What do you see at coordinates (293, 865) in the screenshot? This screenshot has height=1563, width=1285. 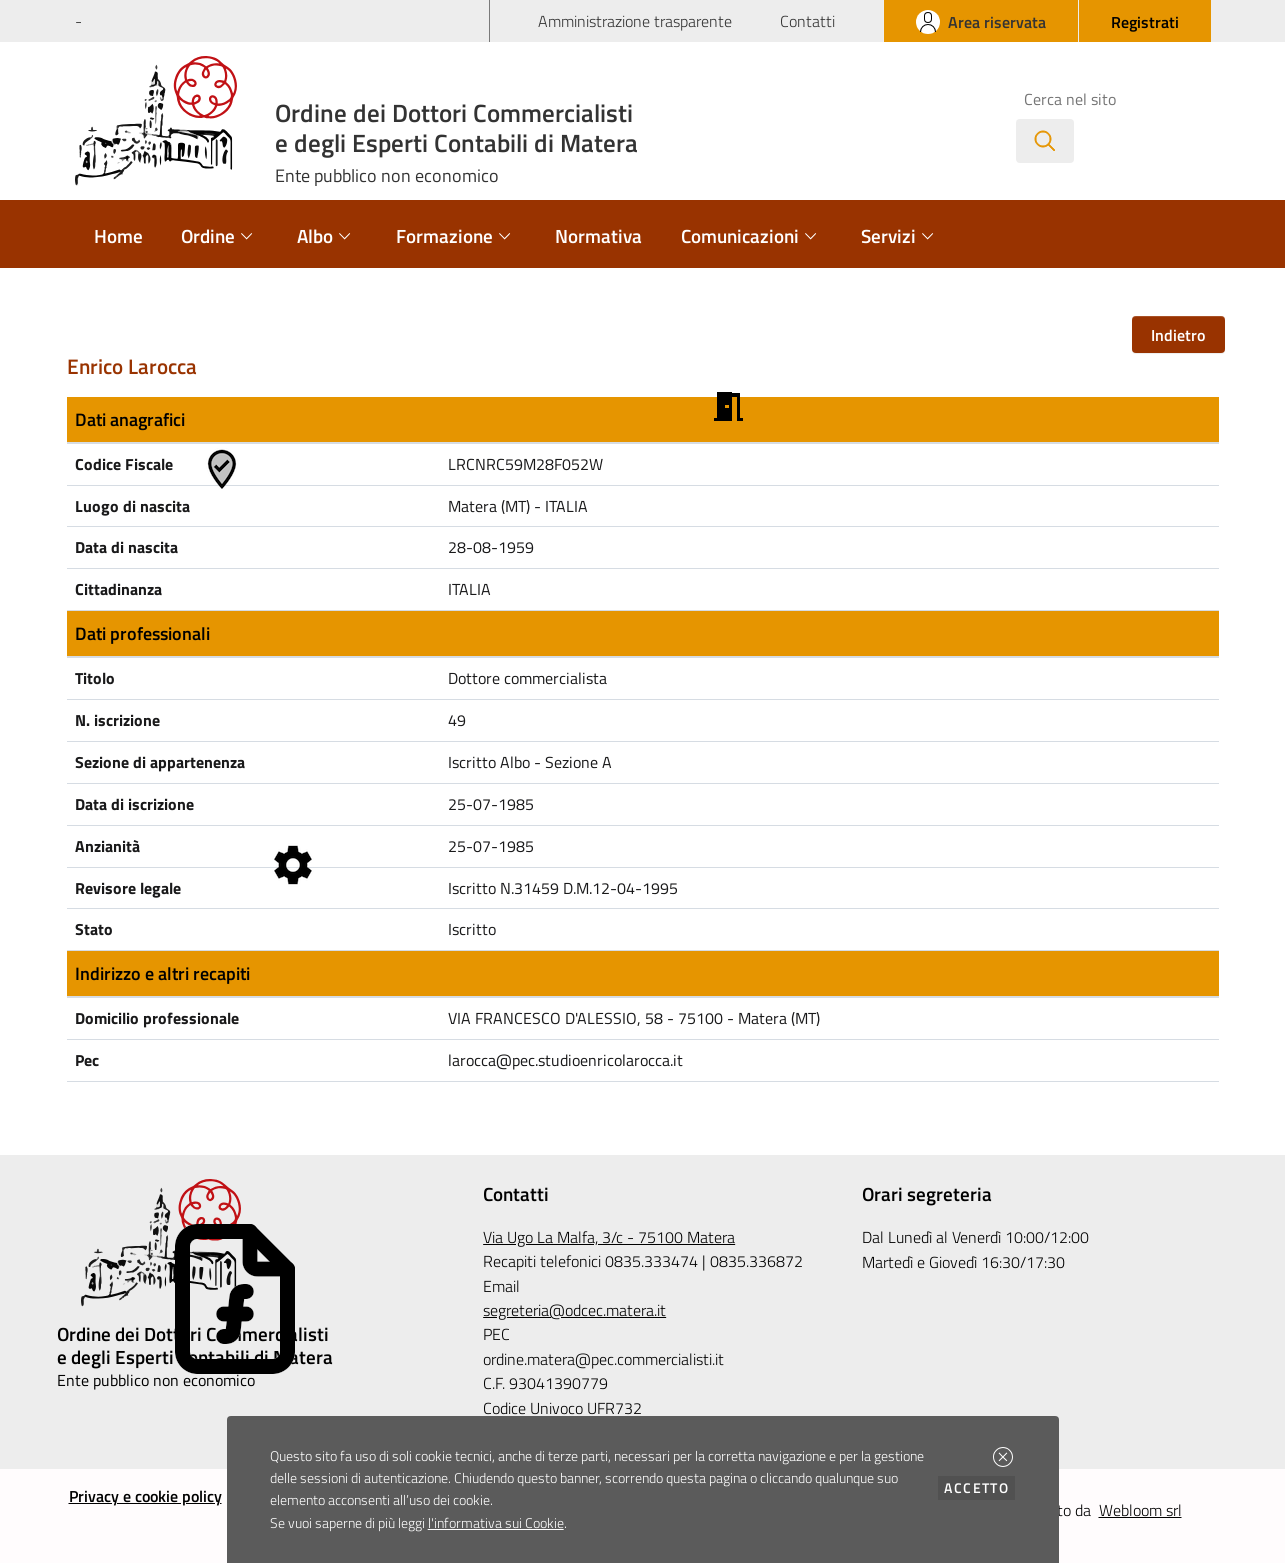 I see `open settings menu` at bounding box center [293, 865].